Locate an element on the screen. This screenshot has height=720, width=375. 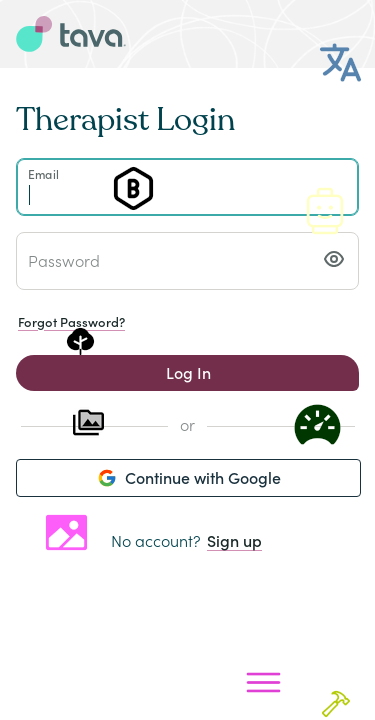
view parks or nature areas on a map is located at coordinates (80, 341).